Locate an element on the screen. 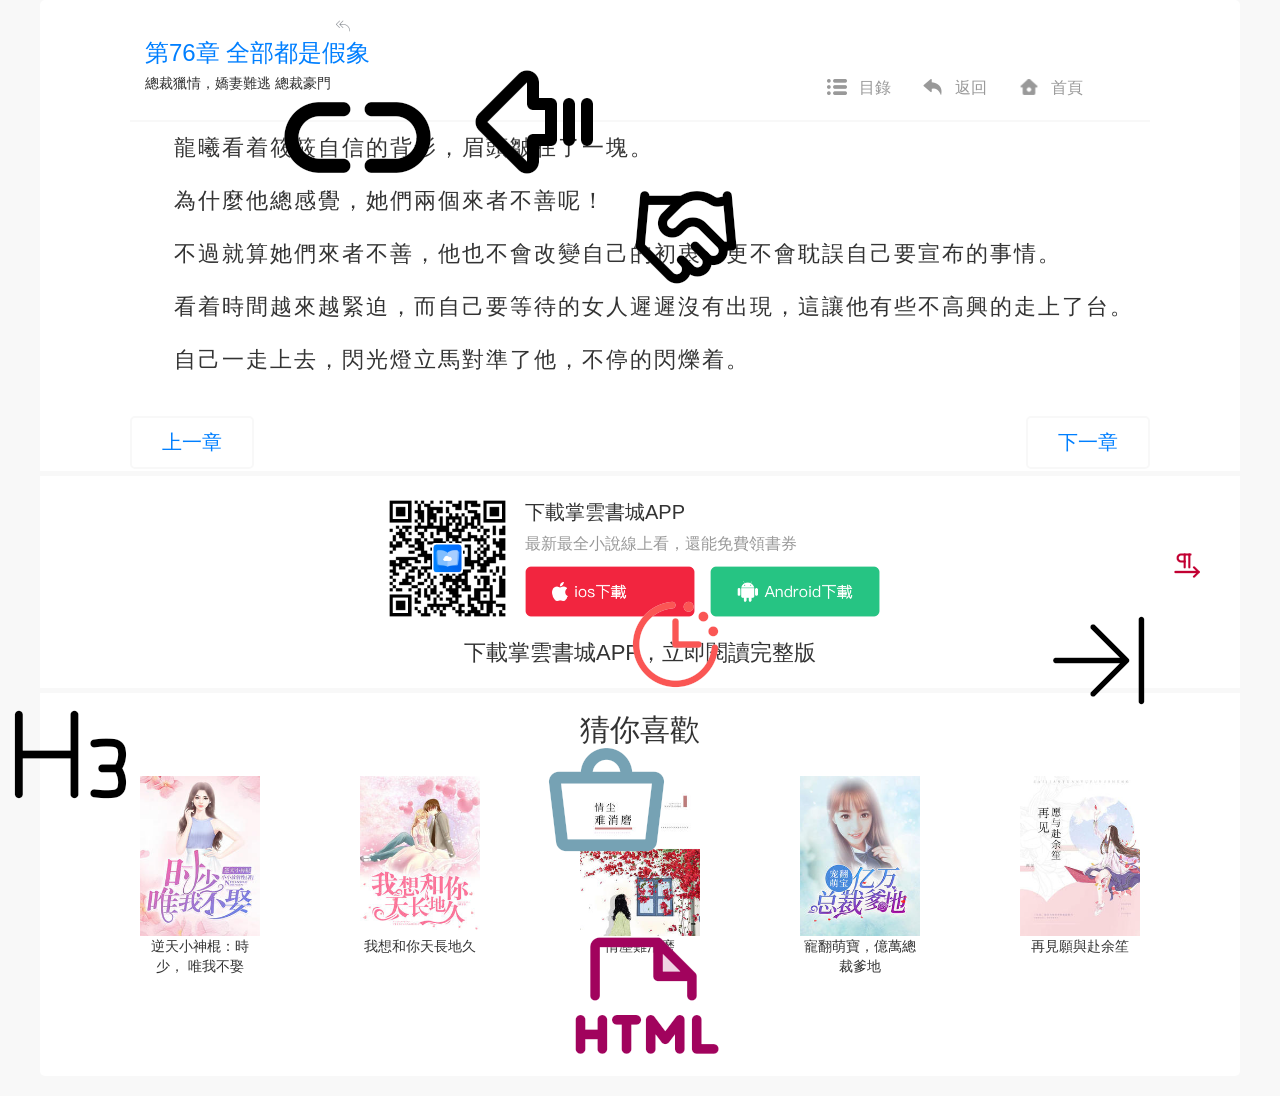 This screenshot has height=1096, width=1280. reply all to a message or email is located at coordinates (343, 26).